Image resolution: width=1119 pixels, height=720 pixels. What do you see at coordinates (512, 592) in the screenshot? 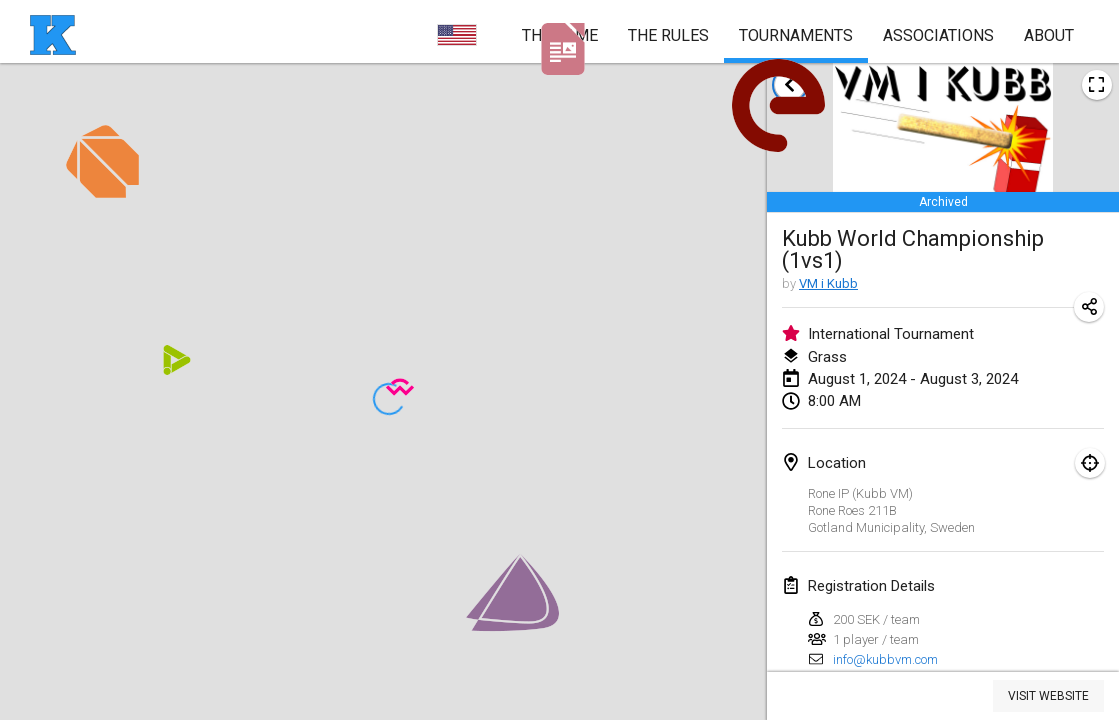
I see `EndeavourOS Linux distribution logo` at bounding box center [512, 592].